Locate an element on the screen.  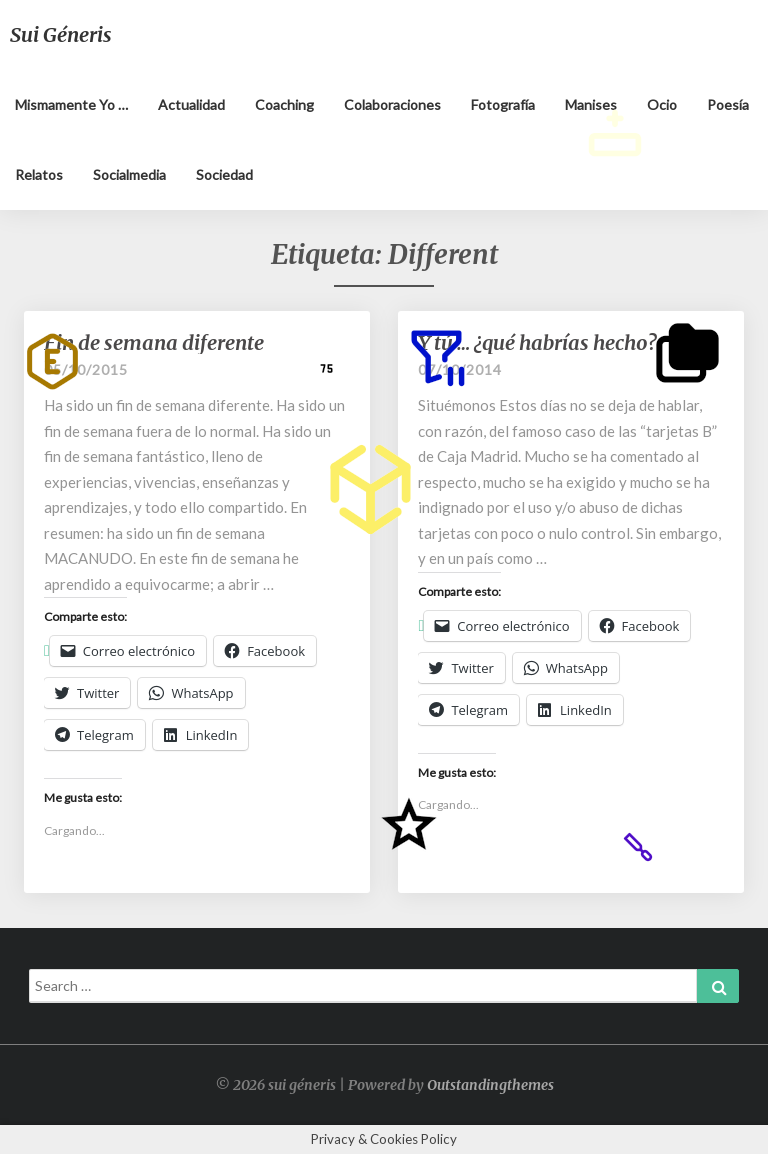
add item to favorites is located at coordinates (409, 825).